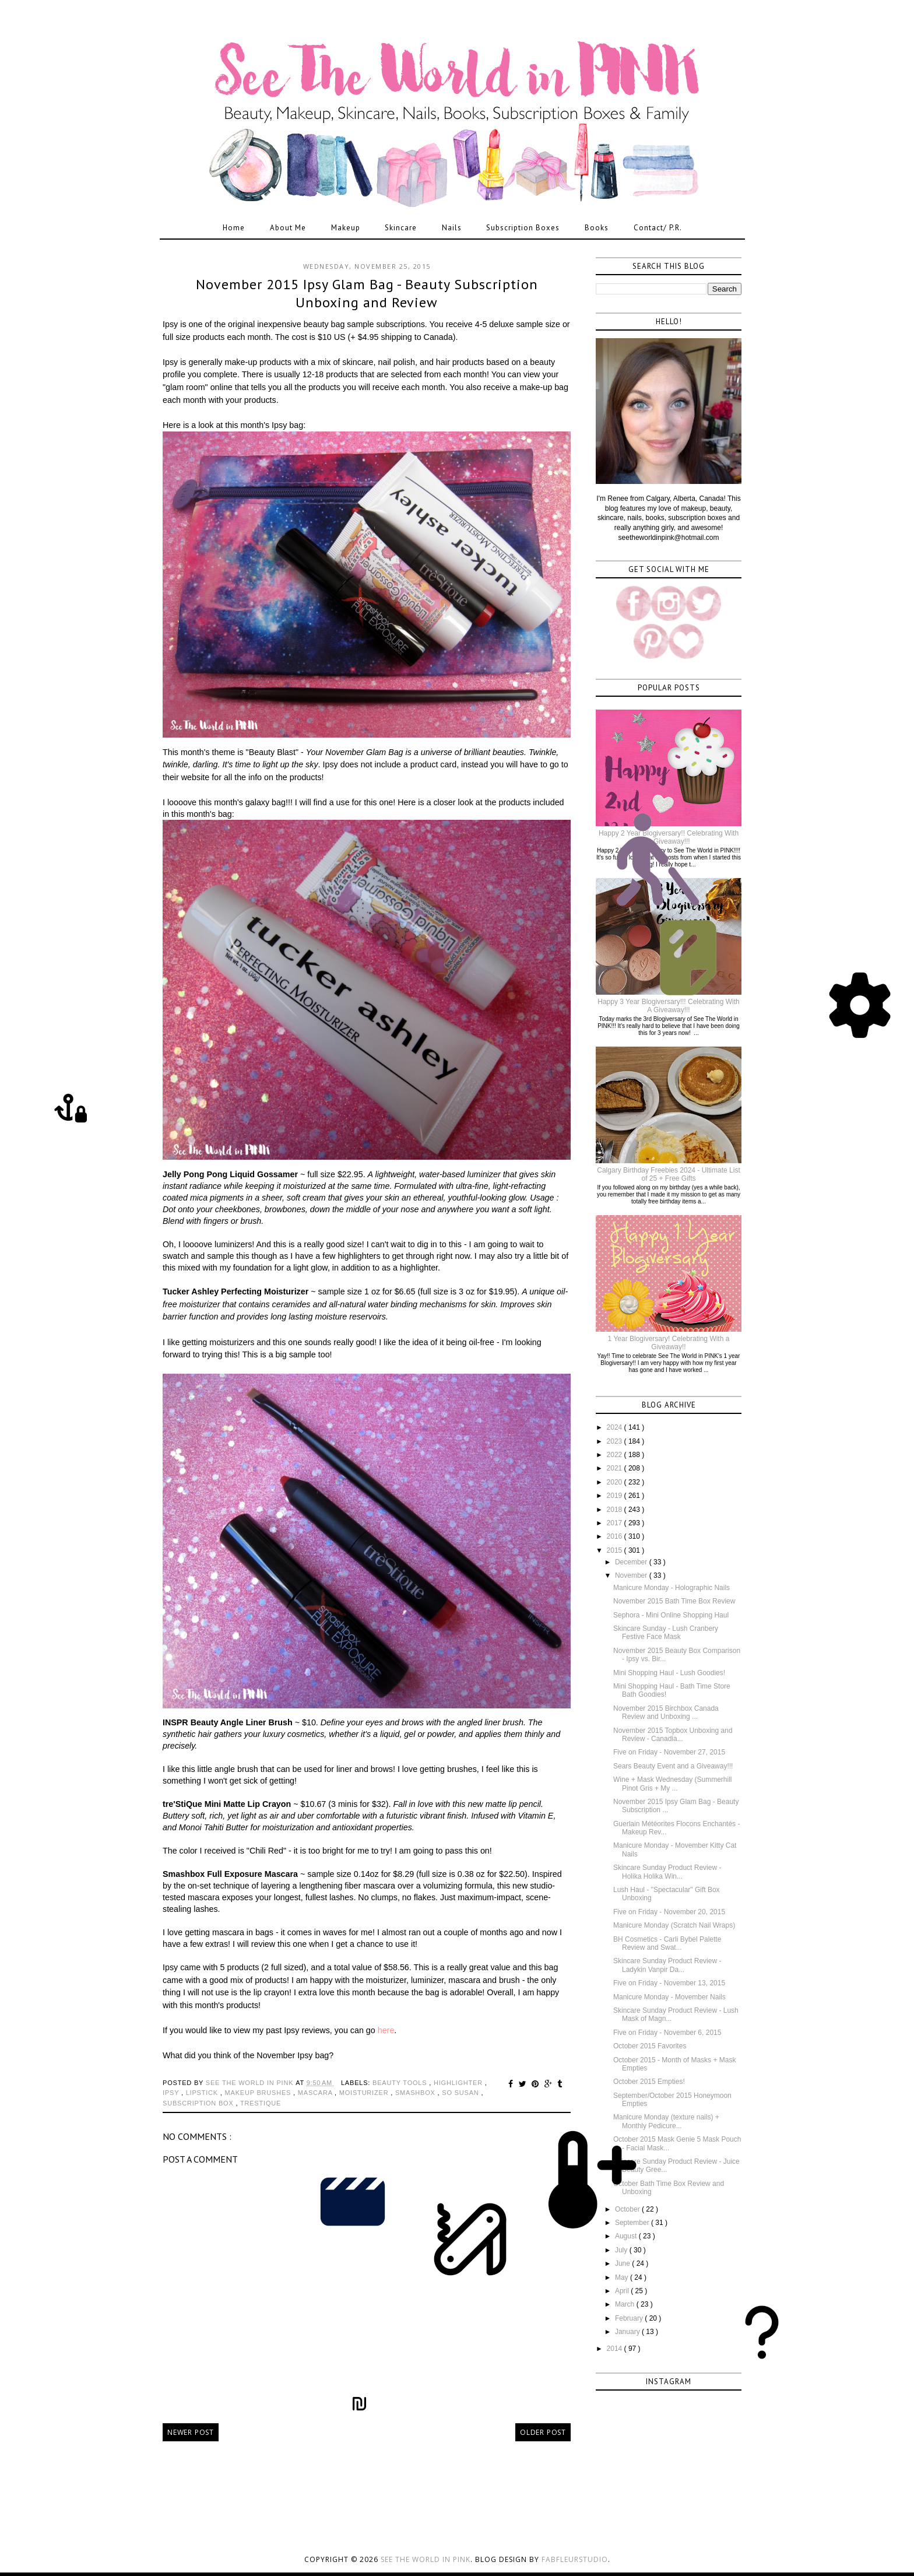 The image size is (914, 2576). What do you see at coordinates (762, 2332) in the screenshot?
I see `access help or support` at bounding box center [762, 2332].